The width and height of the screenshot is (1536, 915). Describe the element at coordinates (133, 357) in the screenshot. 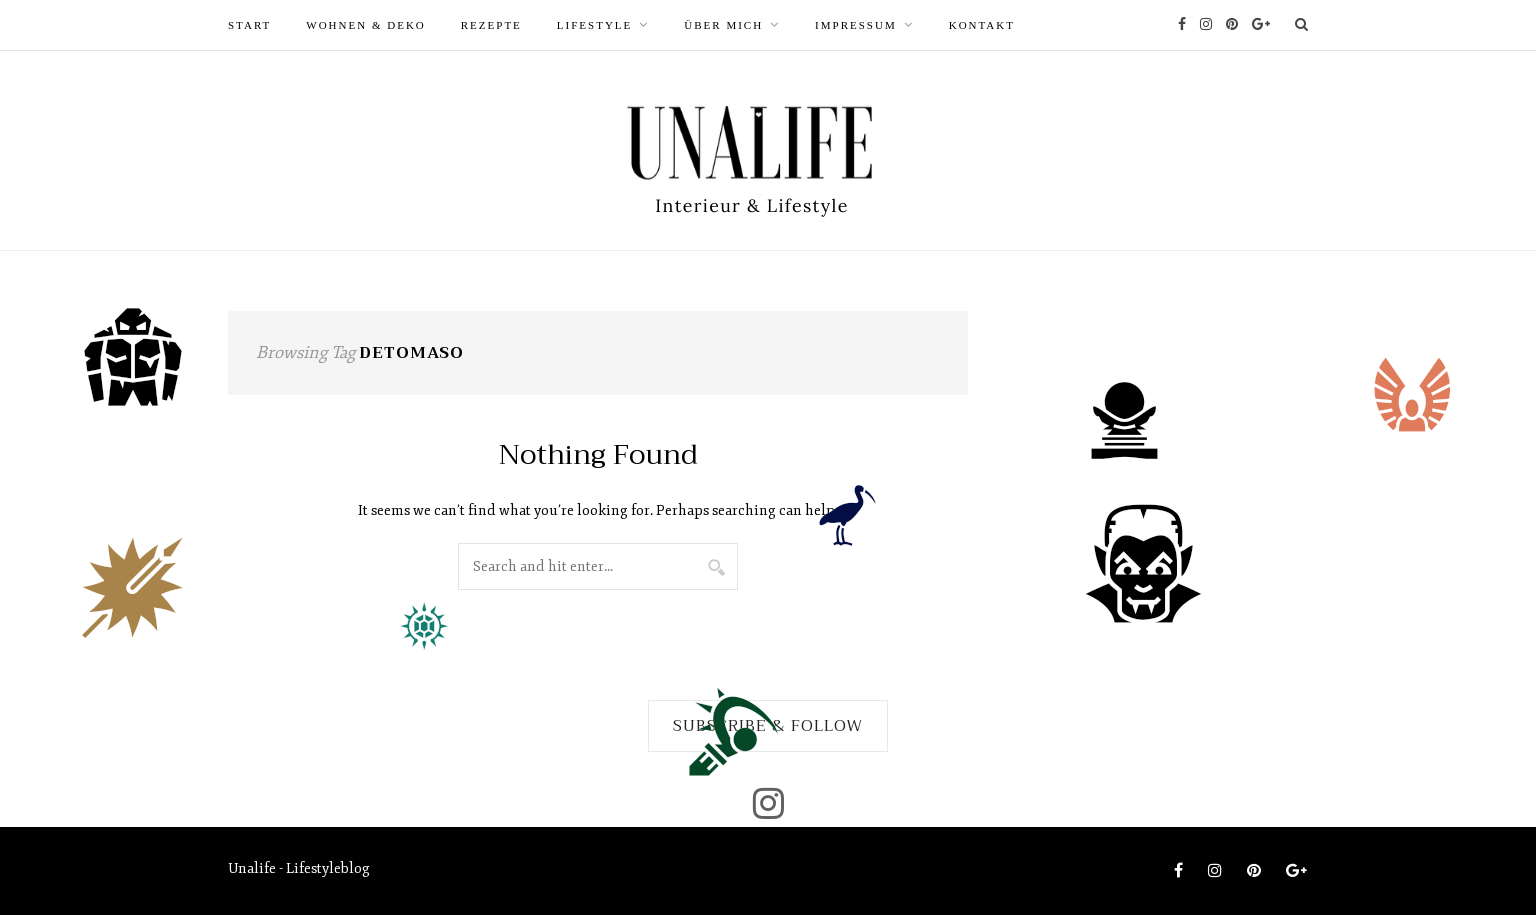

I see `summon or deploy a rock golem unit` at that location.